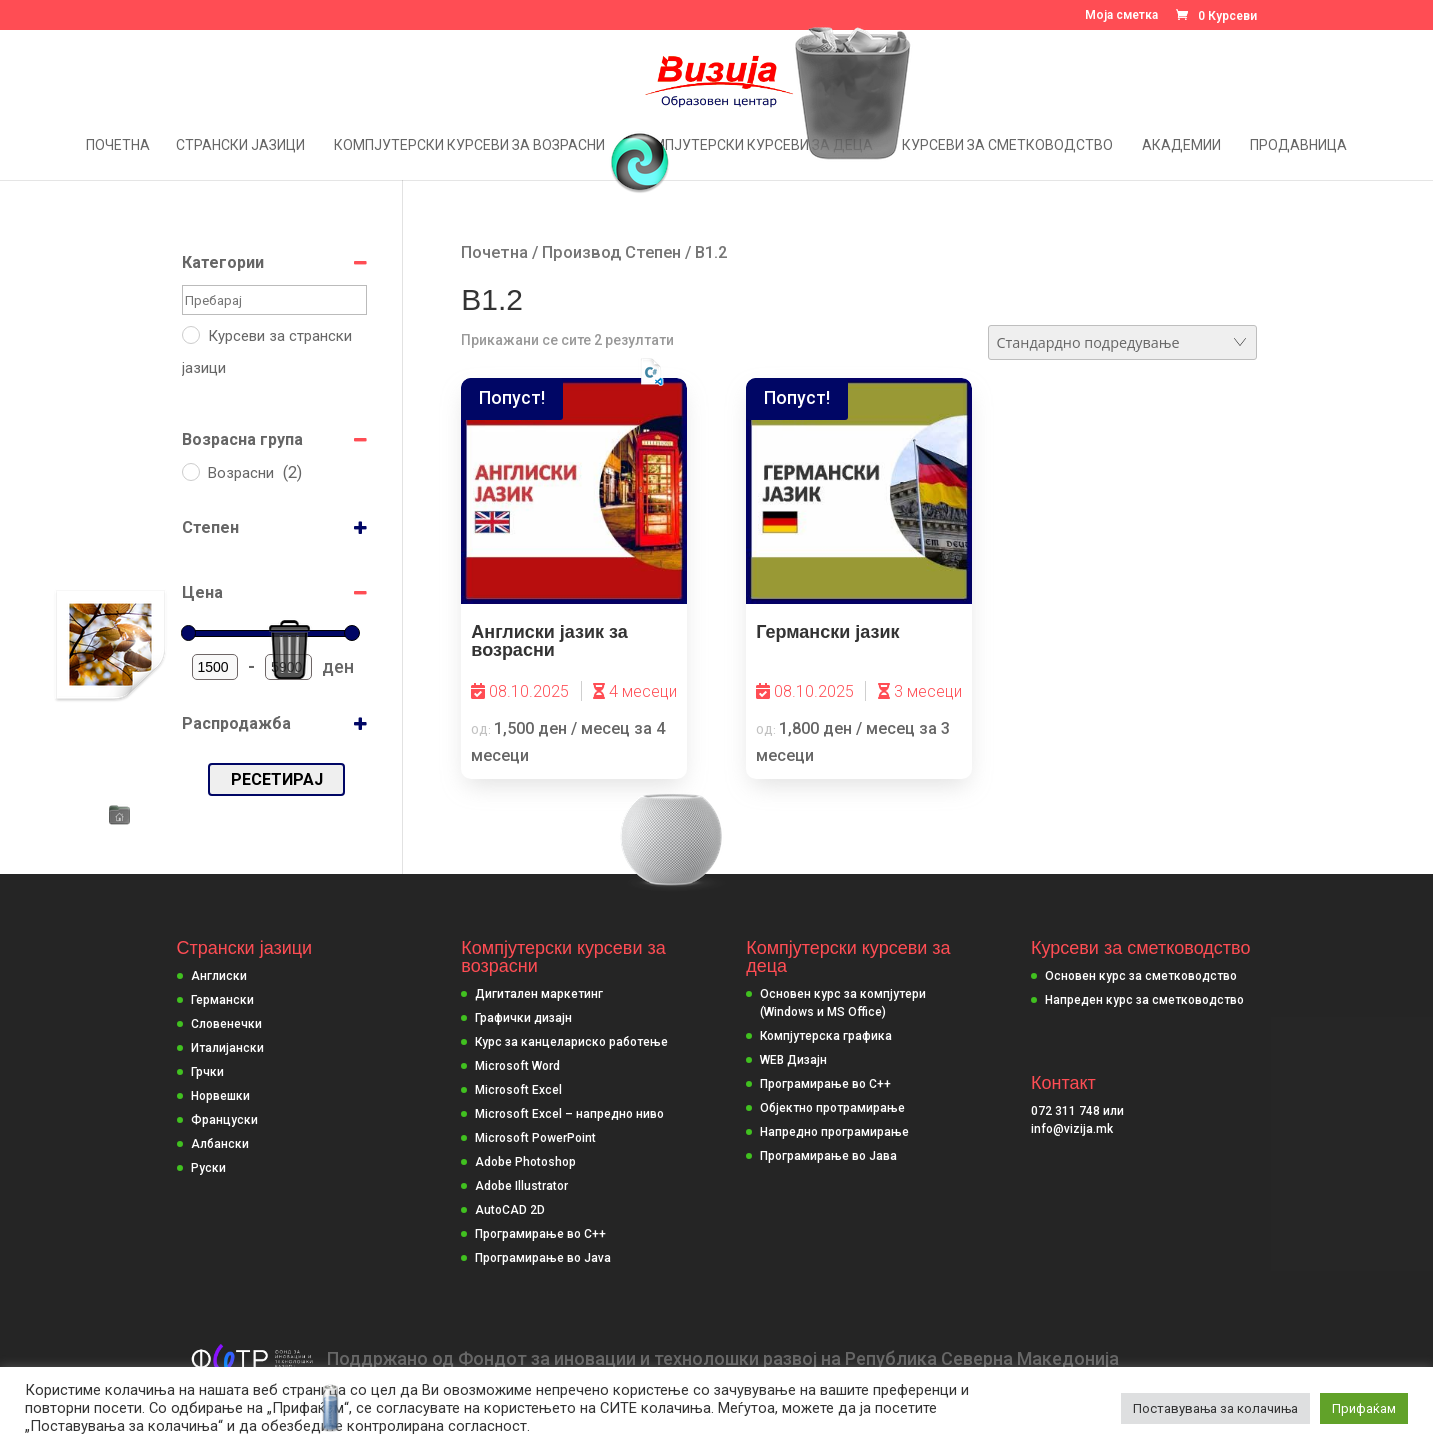 The width and height of the screenshot is (1433, 1449). Describe the element at coordinates (651, 372) in the screenshot. I see `open a C# source code file` at that location.